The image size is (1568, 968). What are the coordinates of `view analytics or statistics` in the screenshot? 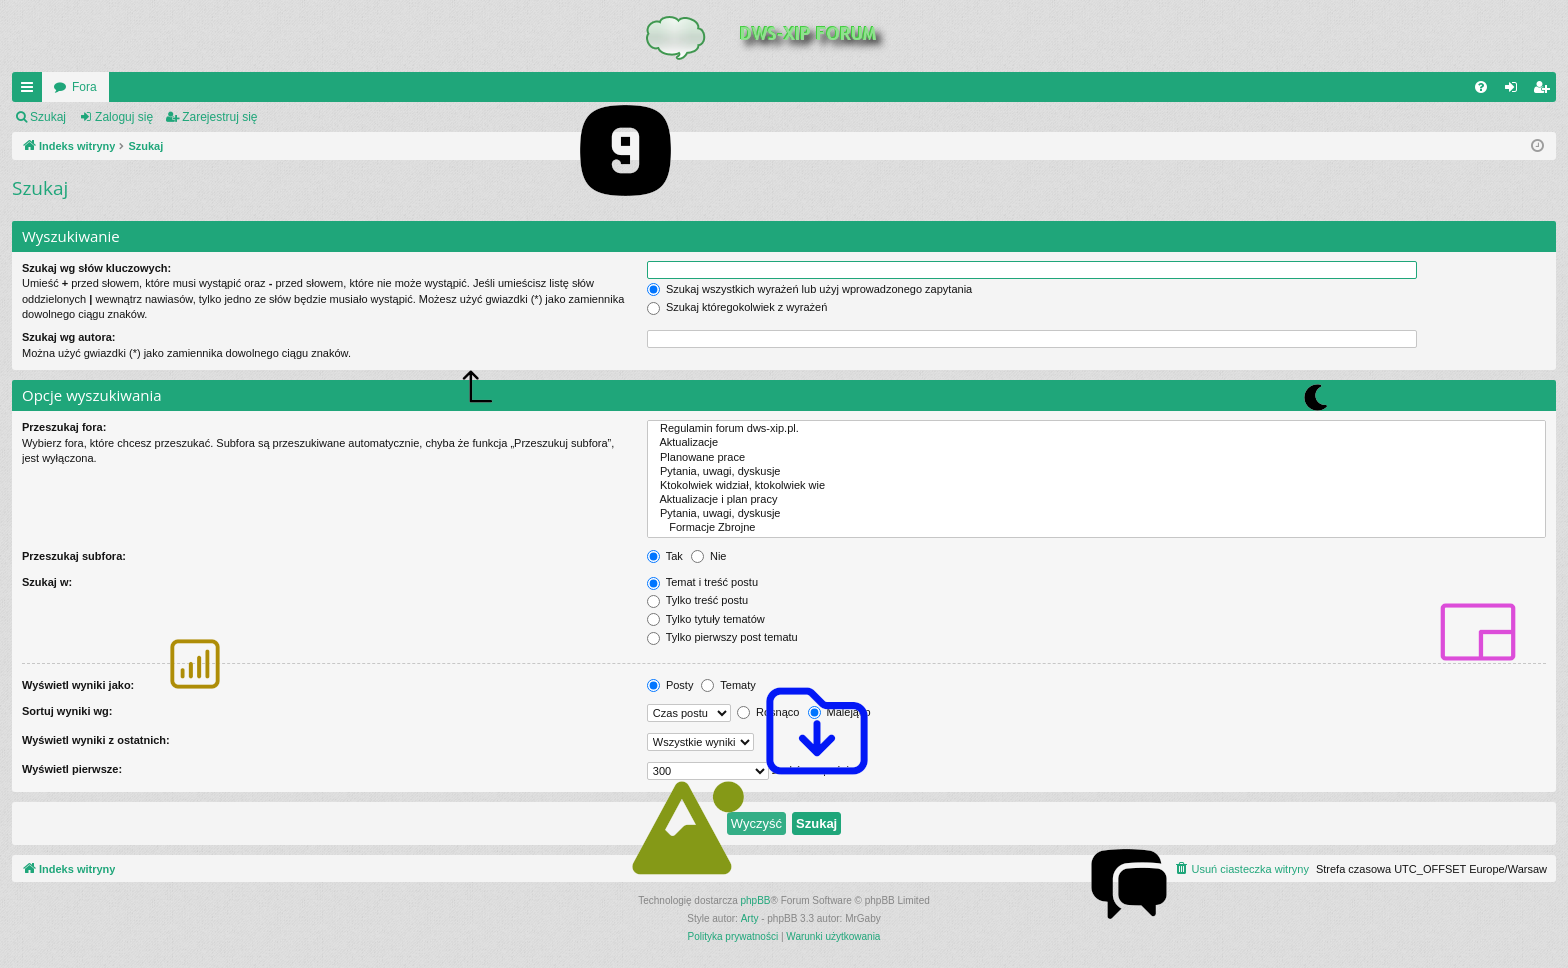 It's located at (195, 664).